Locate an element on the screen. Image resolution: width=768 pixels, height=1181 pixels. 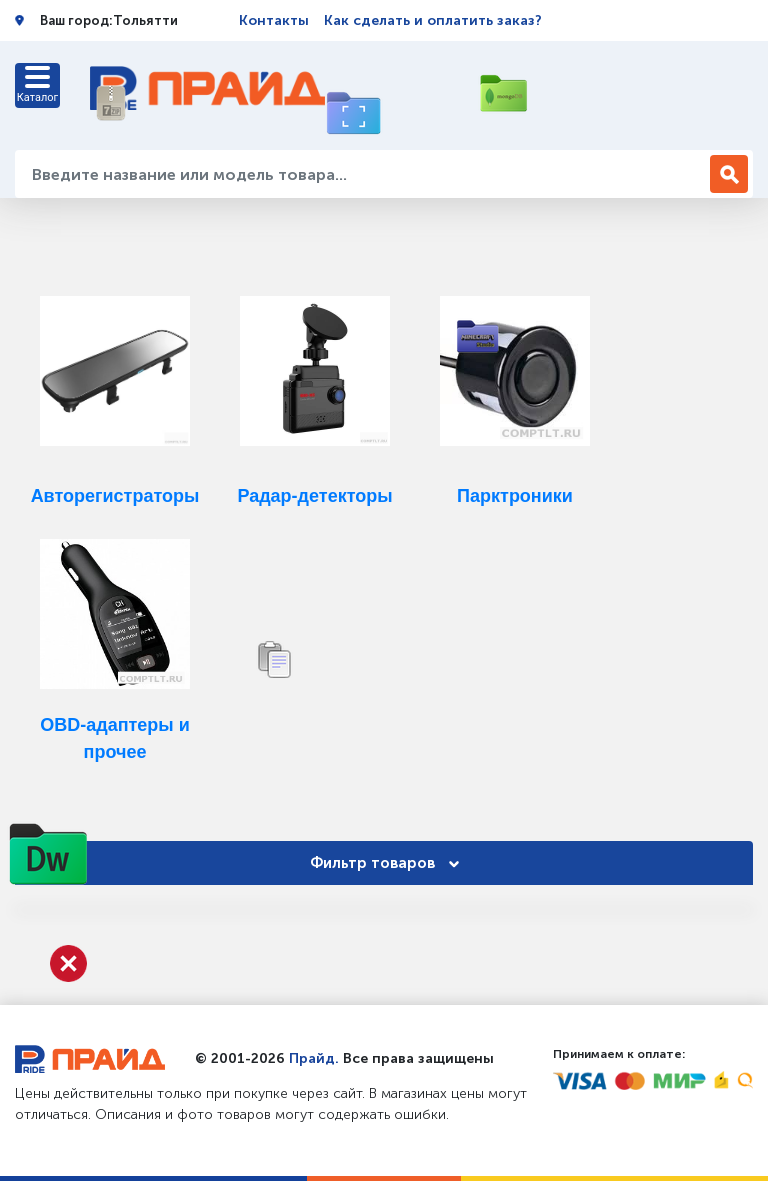
dismiss or cancel a dialog is located at coordinates (68, 963).